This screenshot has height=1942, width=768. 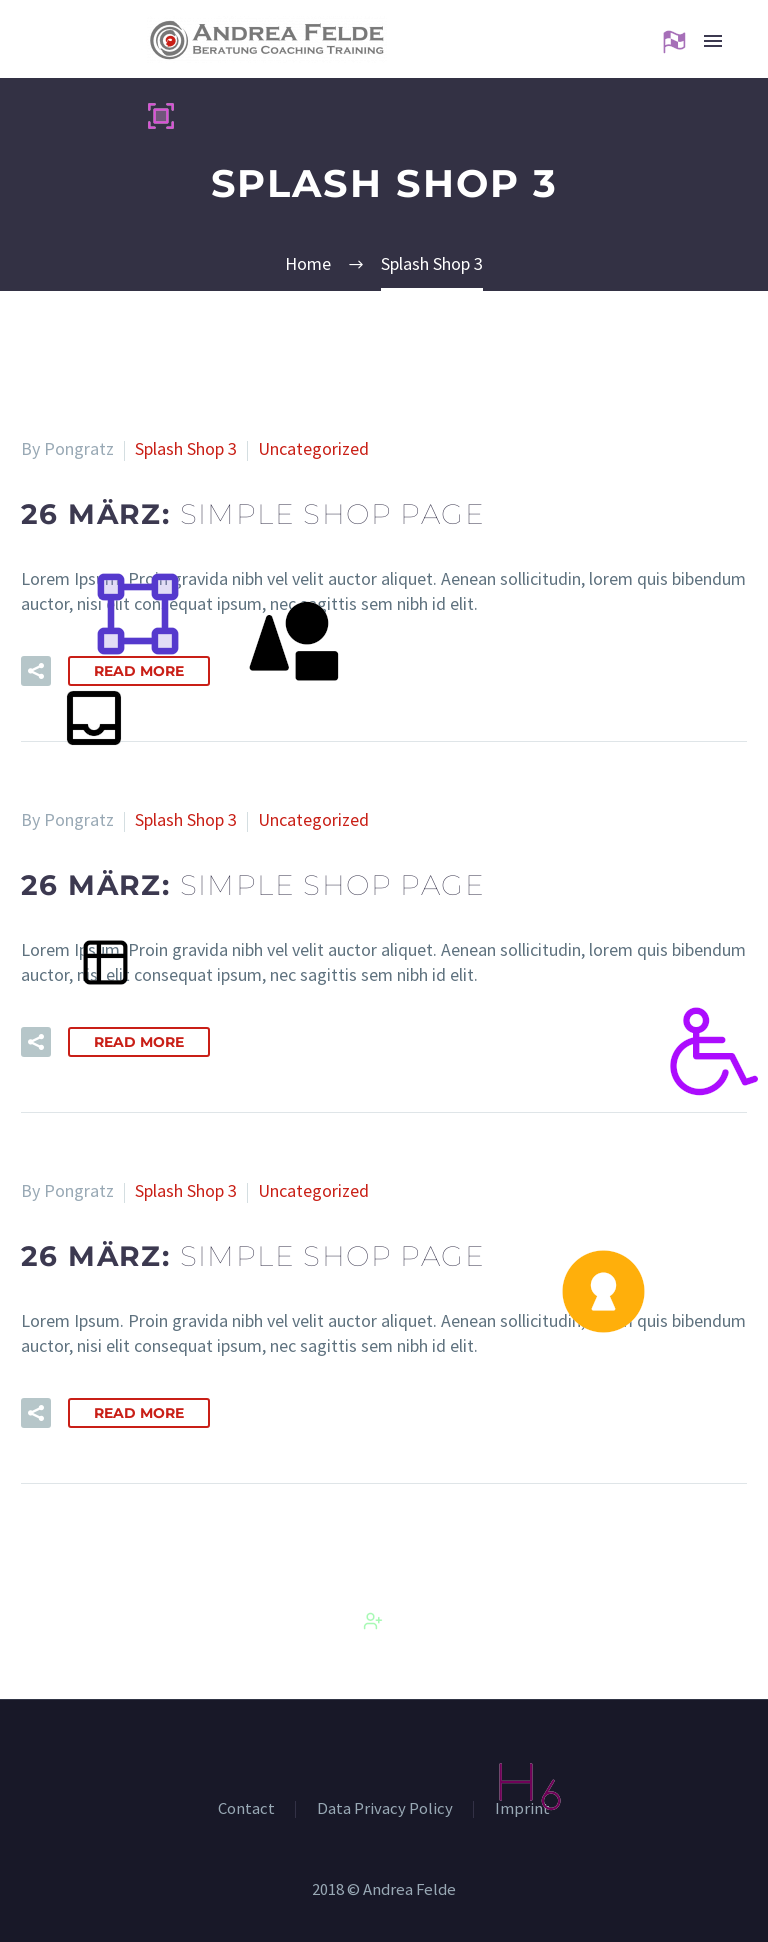 What do you see at coordinates (603, 1291) in the screenshot?
I see `access security or privacy settings` at bounding box center [603, 1291].